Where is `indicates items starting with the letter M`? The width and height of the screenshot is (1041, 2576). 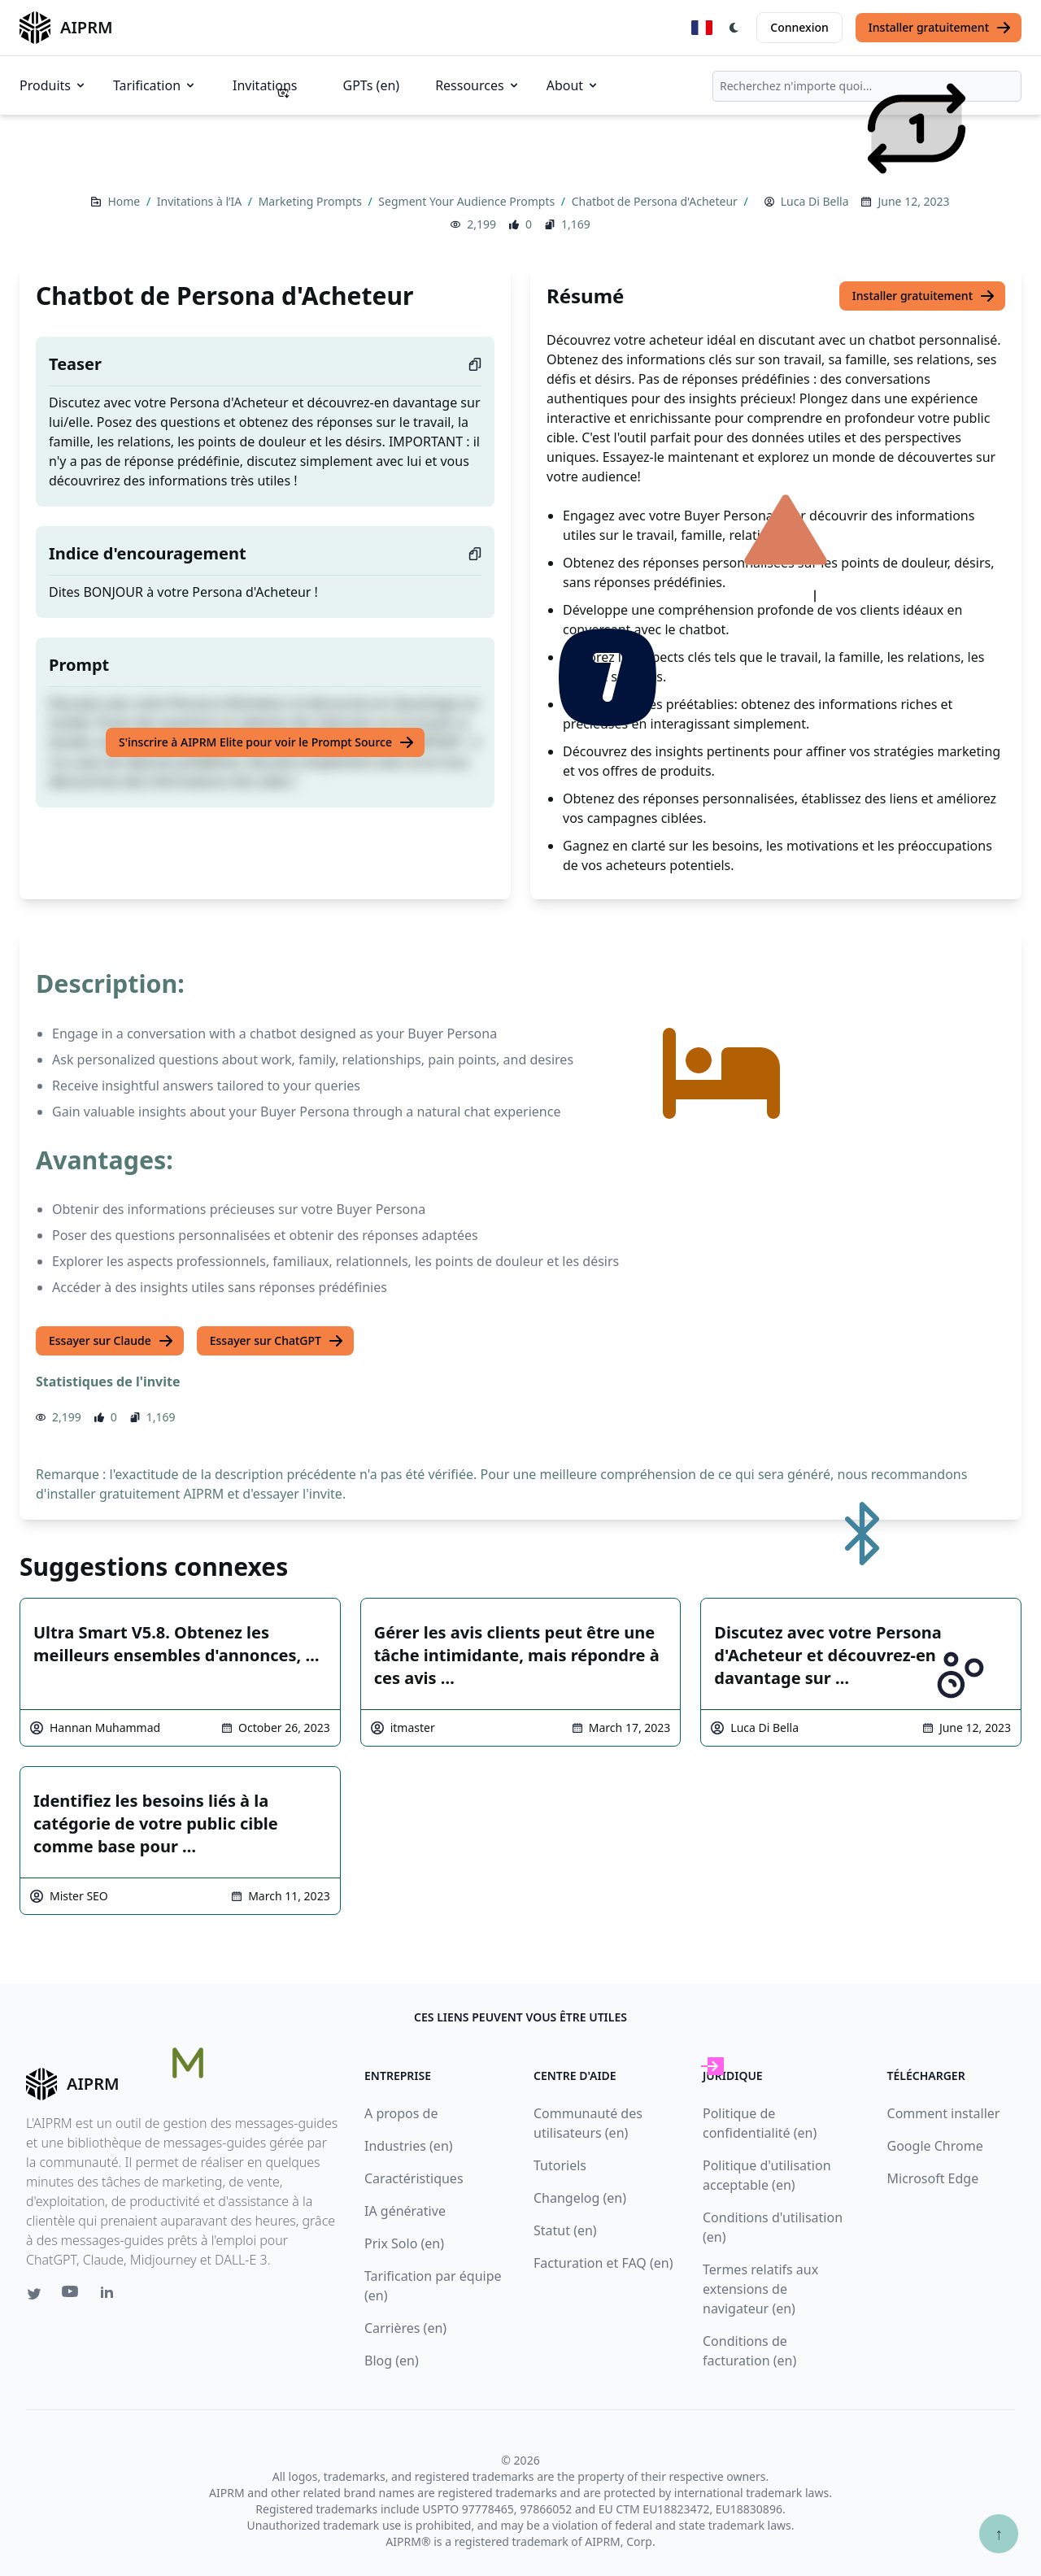 indicates items starting with the letter M is located at coordinates (188, 2063).